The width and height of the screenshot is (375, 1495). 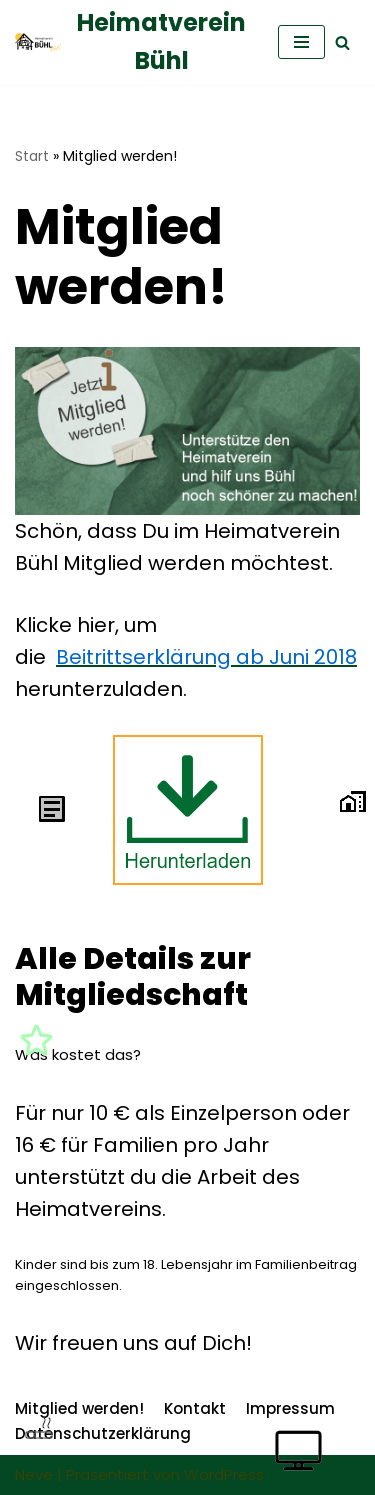 What do you see at coordinates (298, 1450) in the screenshot?
I see `access tv or video streaming options` at bounding box center [298, 1450].